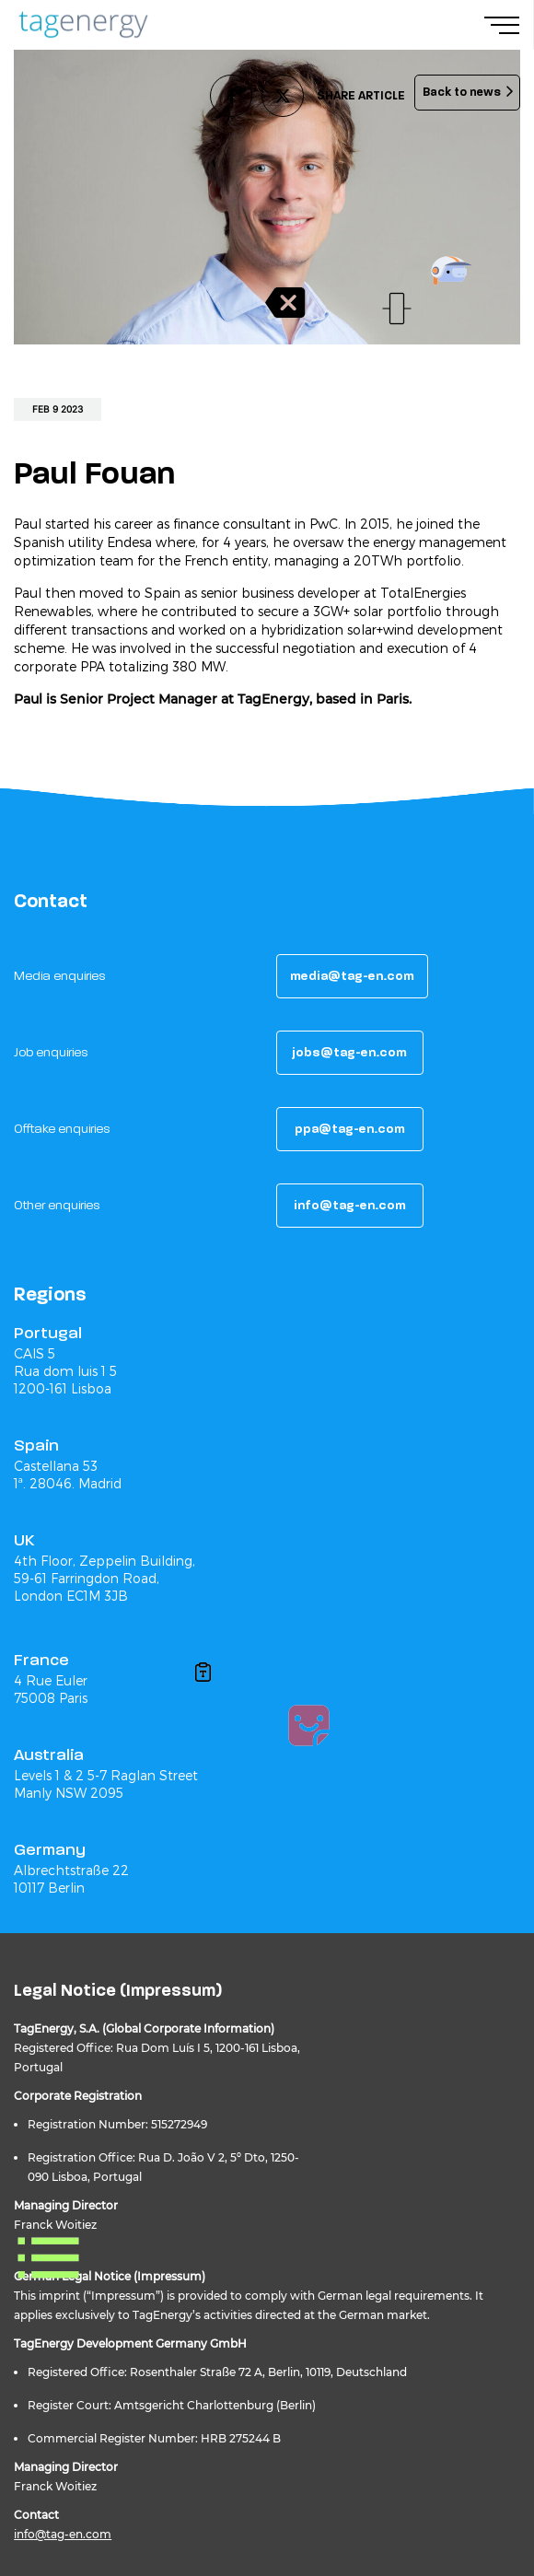 Image resolution: width=534 pixels, height=2576 pixels. Describe the element at coordinates (452, 271) in the screenshot. I see `discord early supporter badge` at that location.